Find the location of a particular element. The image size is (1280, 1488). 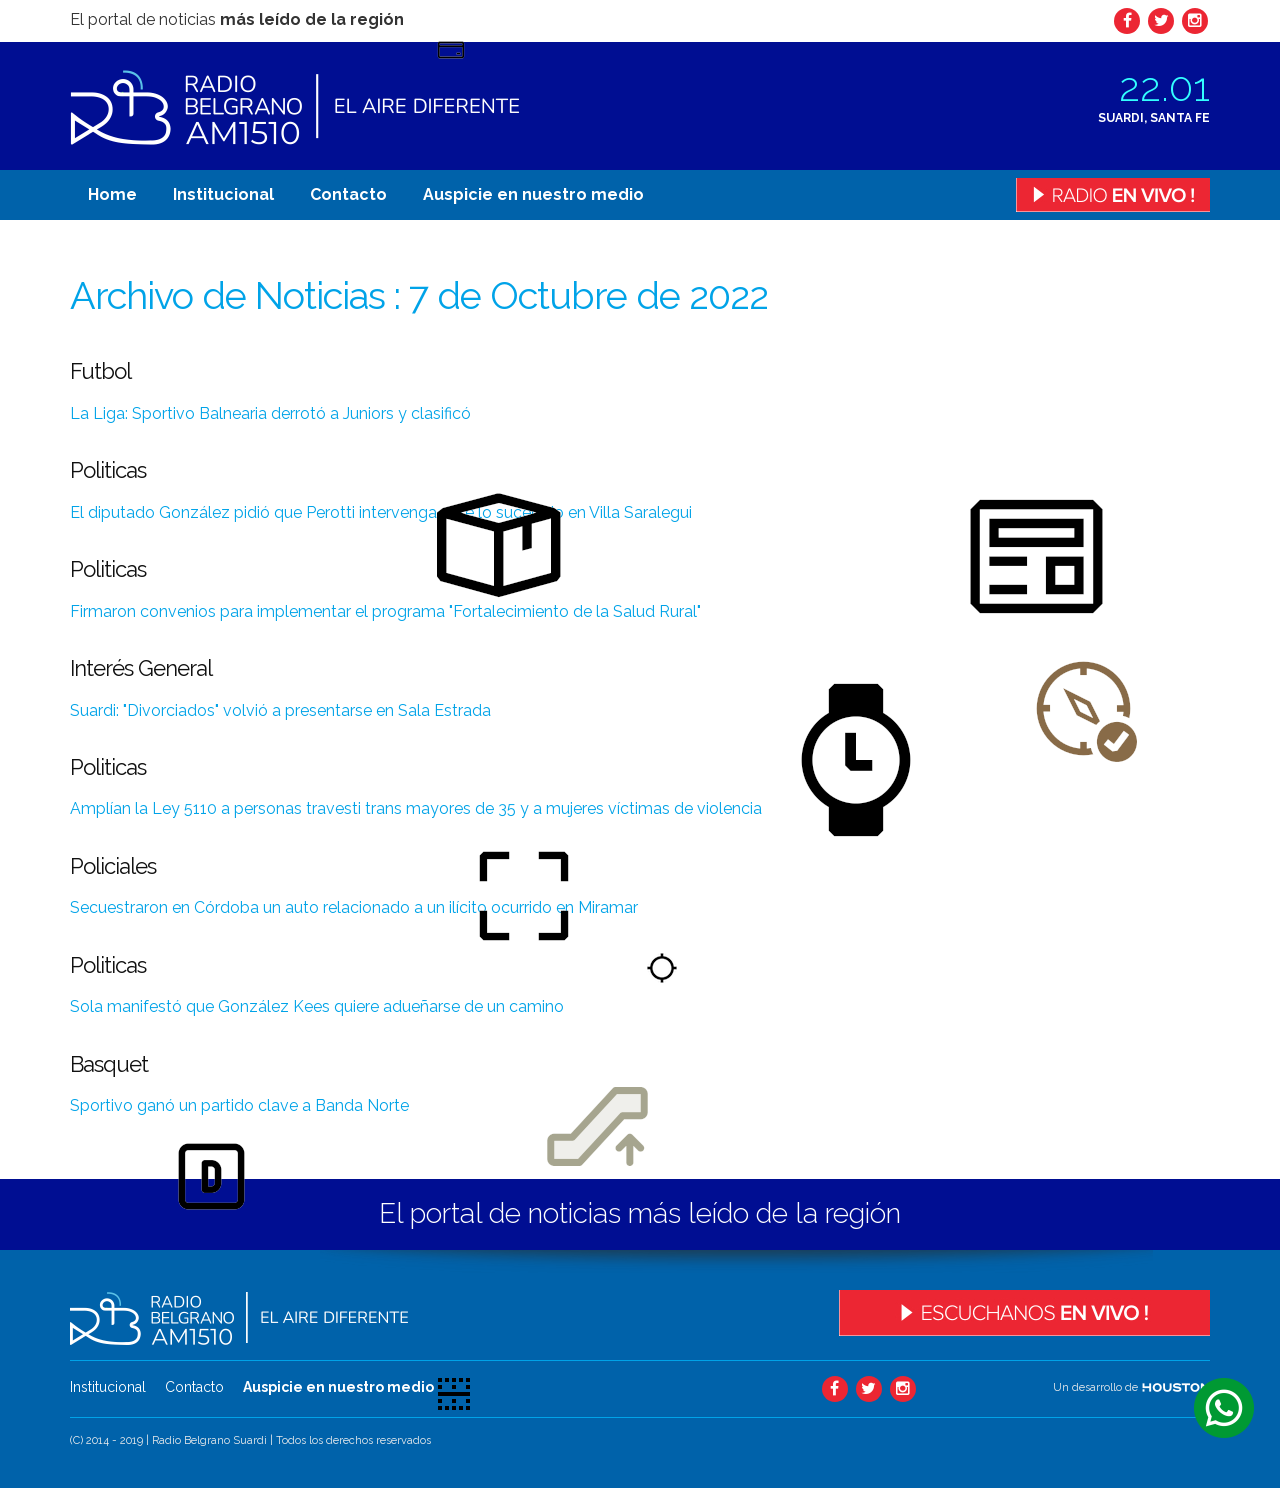

view package or module contents is located at coordinates (494, 541).